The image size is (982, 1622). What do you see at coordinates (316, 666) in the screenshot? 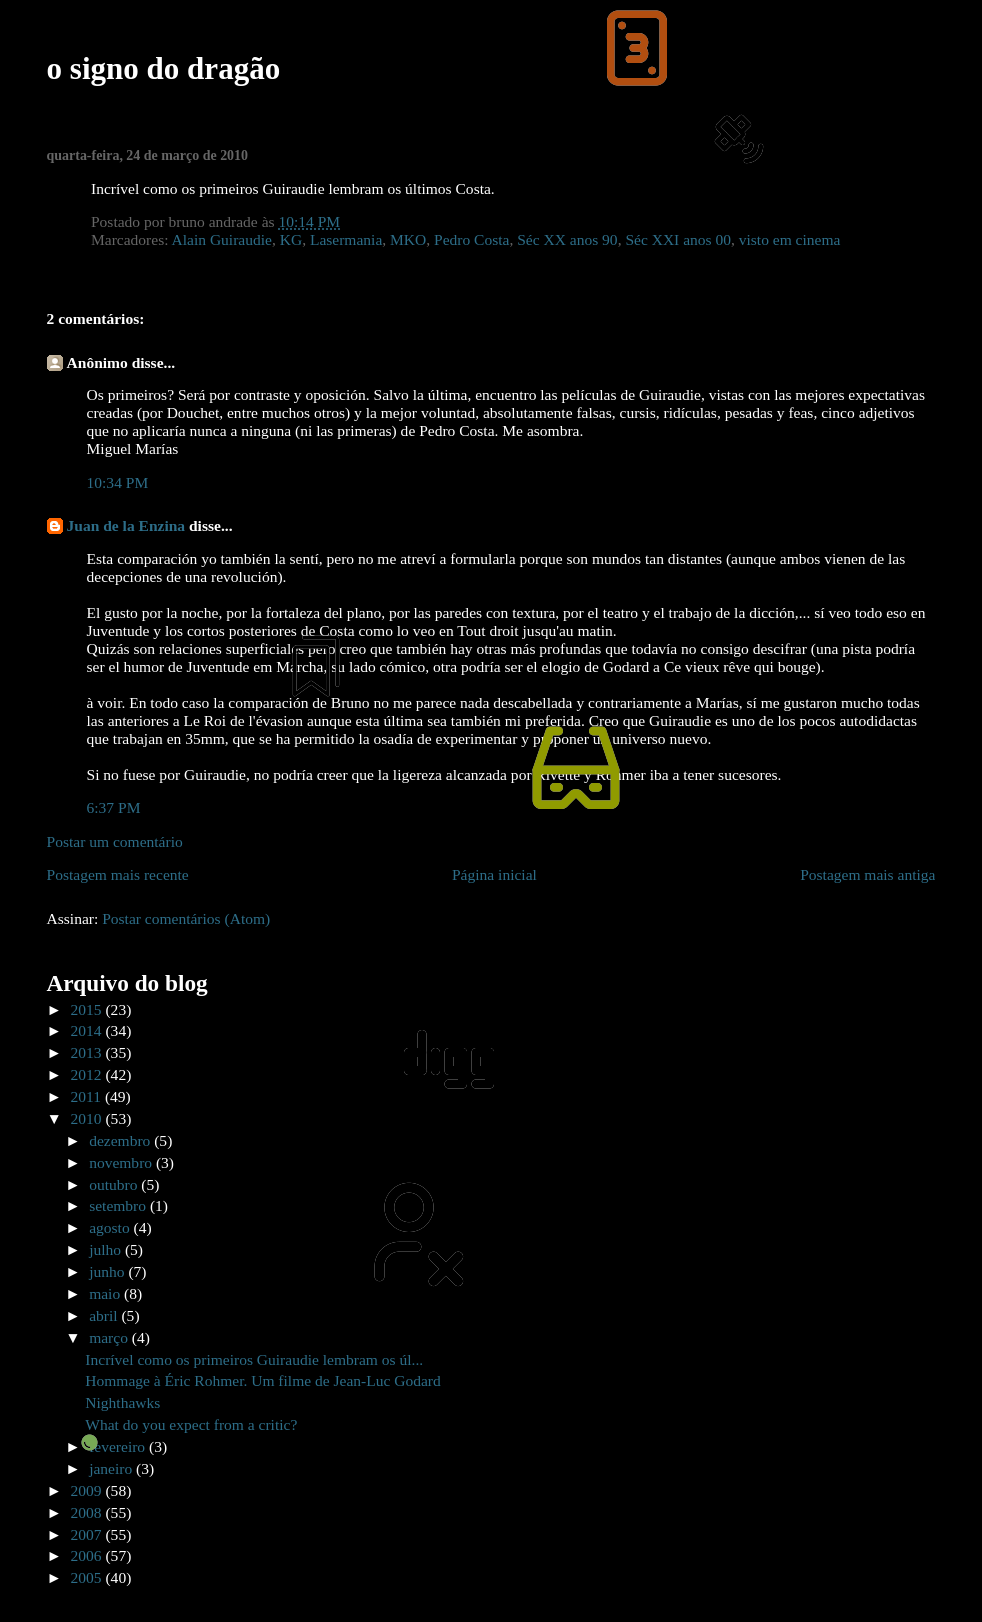
I see `view your saved bookmarks` at bounding box center [316, 666].